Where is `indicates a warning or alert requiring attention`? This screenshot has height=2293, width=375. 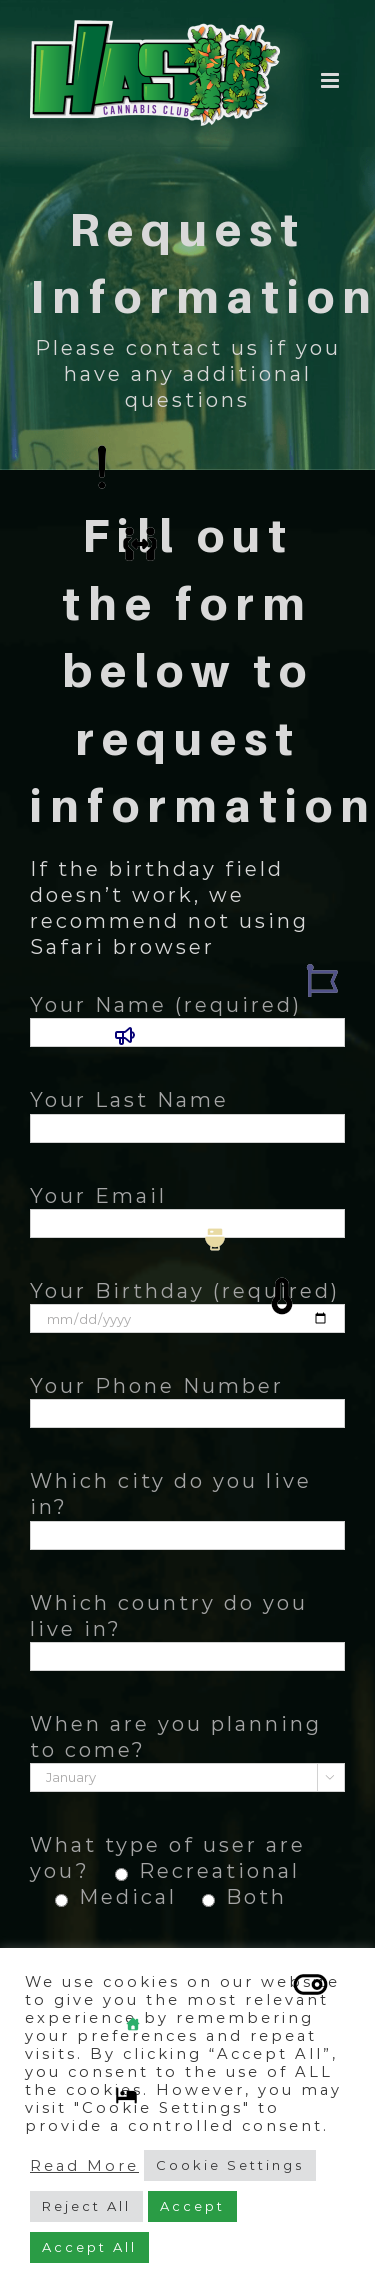
indicates a warning or alert requiring attention is located at coordinates (102, 467).